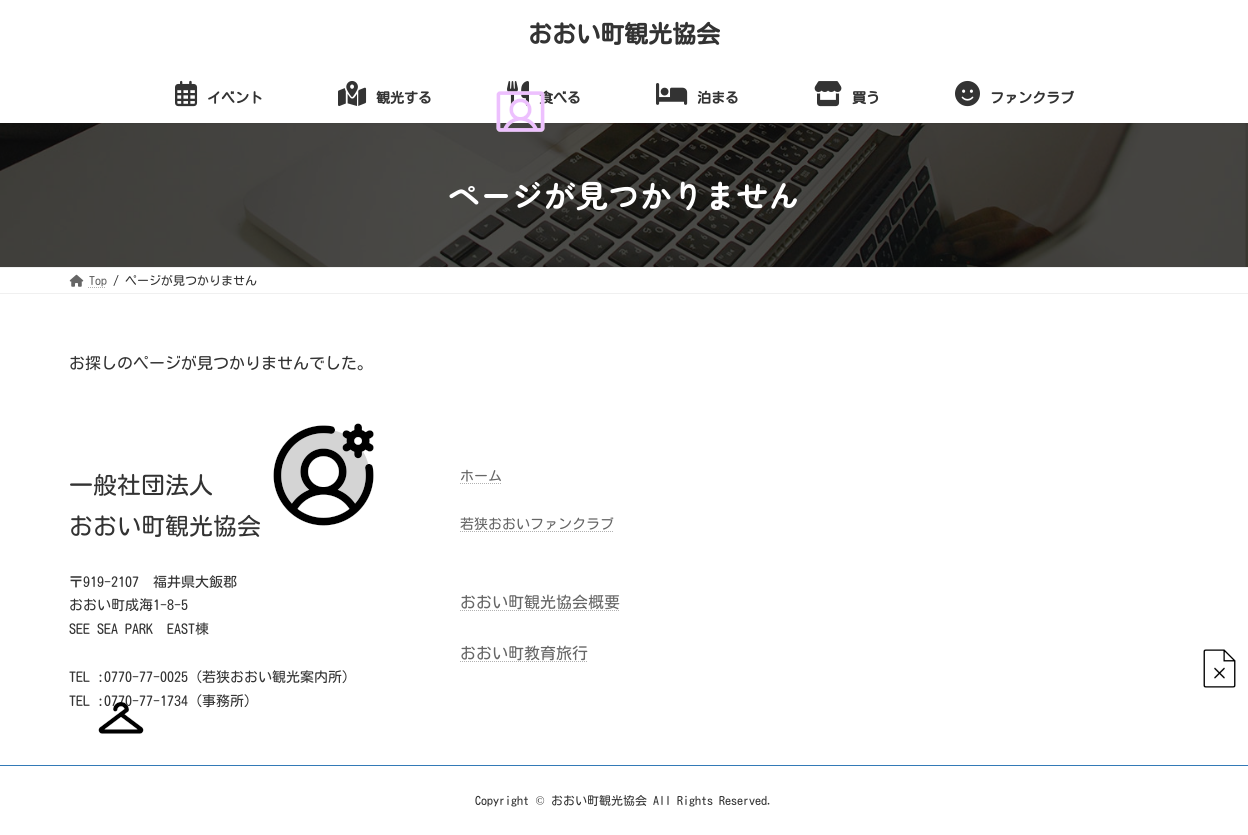 Image resolution: width=1248 pixels, height=835 pixels. I want to click on access user profile settings, so click(323, 475).